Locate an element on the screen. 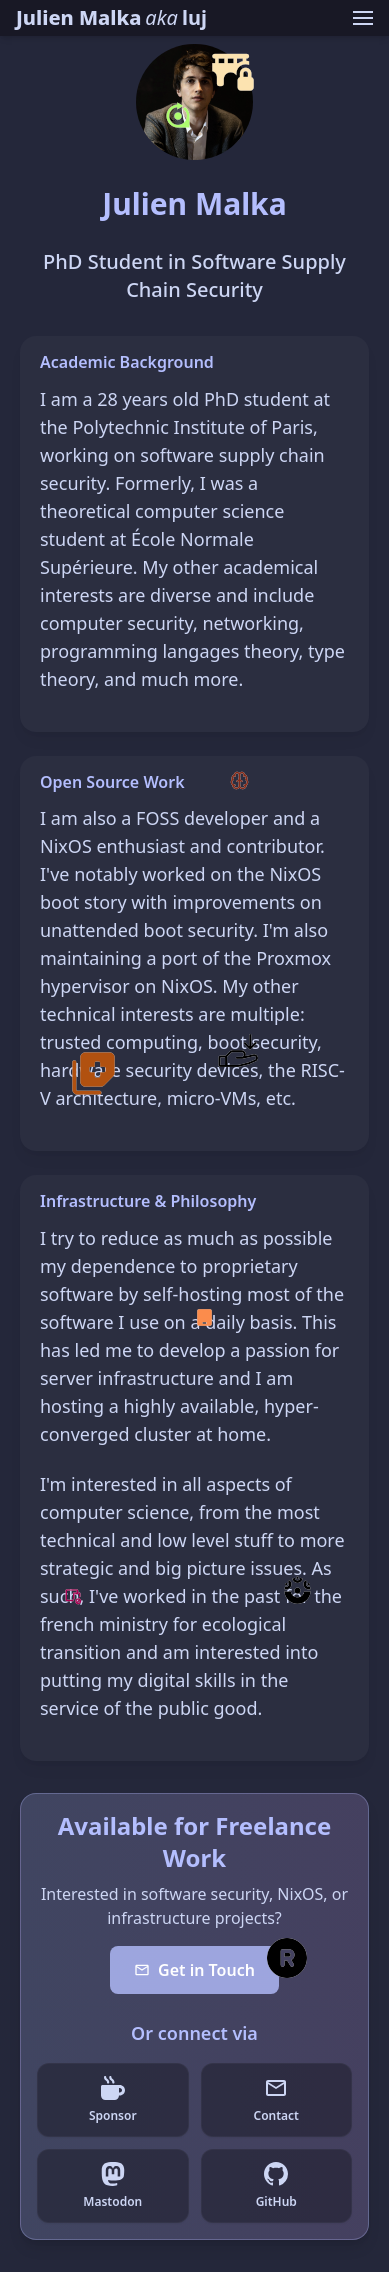 The image size is (389, 2272). disconnect or unpair a device is located at coordinates (73, 1596).